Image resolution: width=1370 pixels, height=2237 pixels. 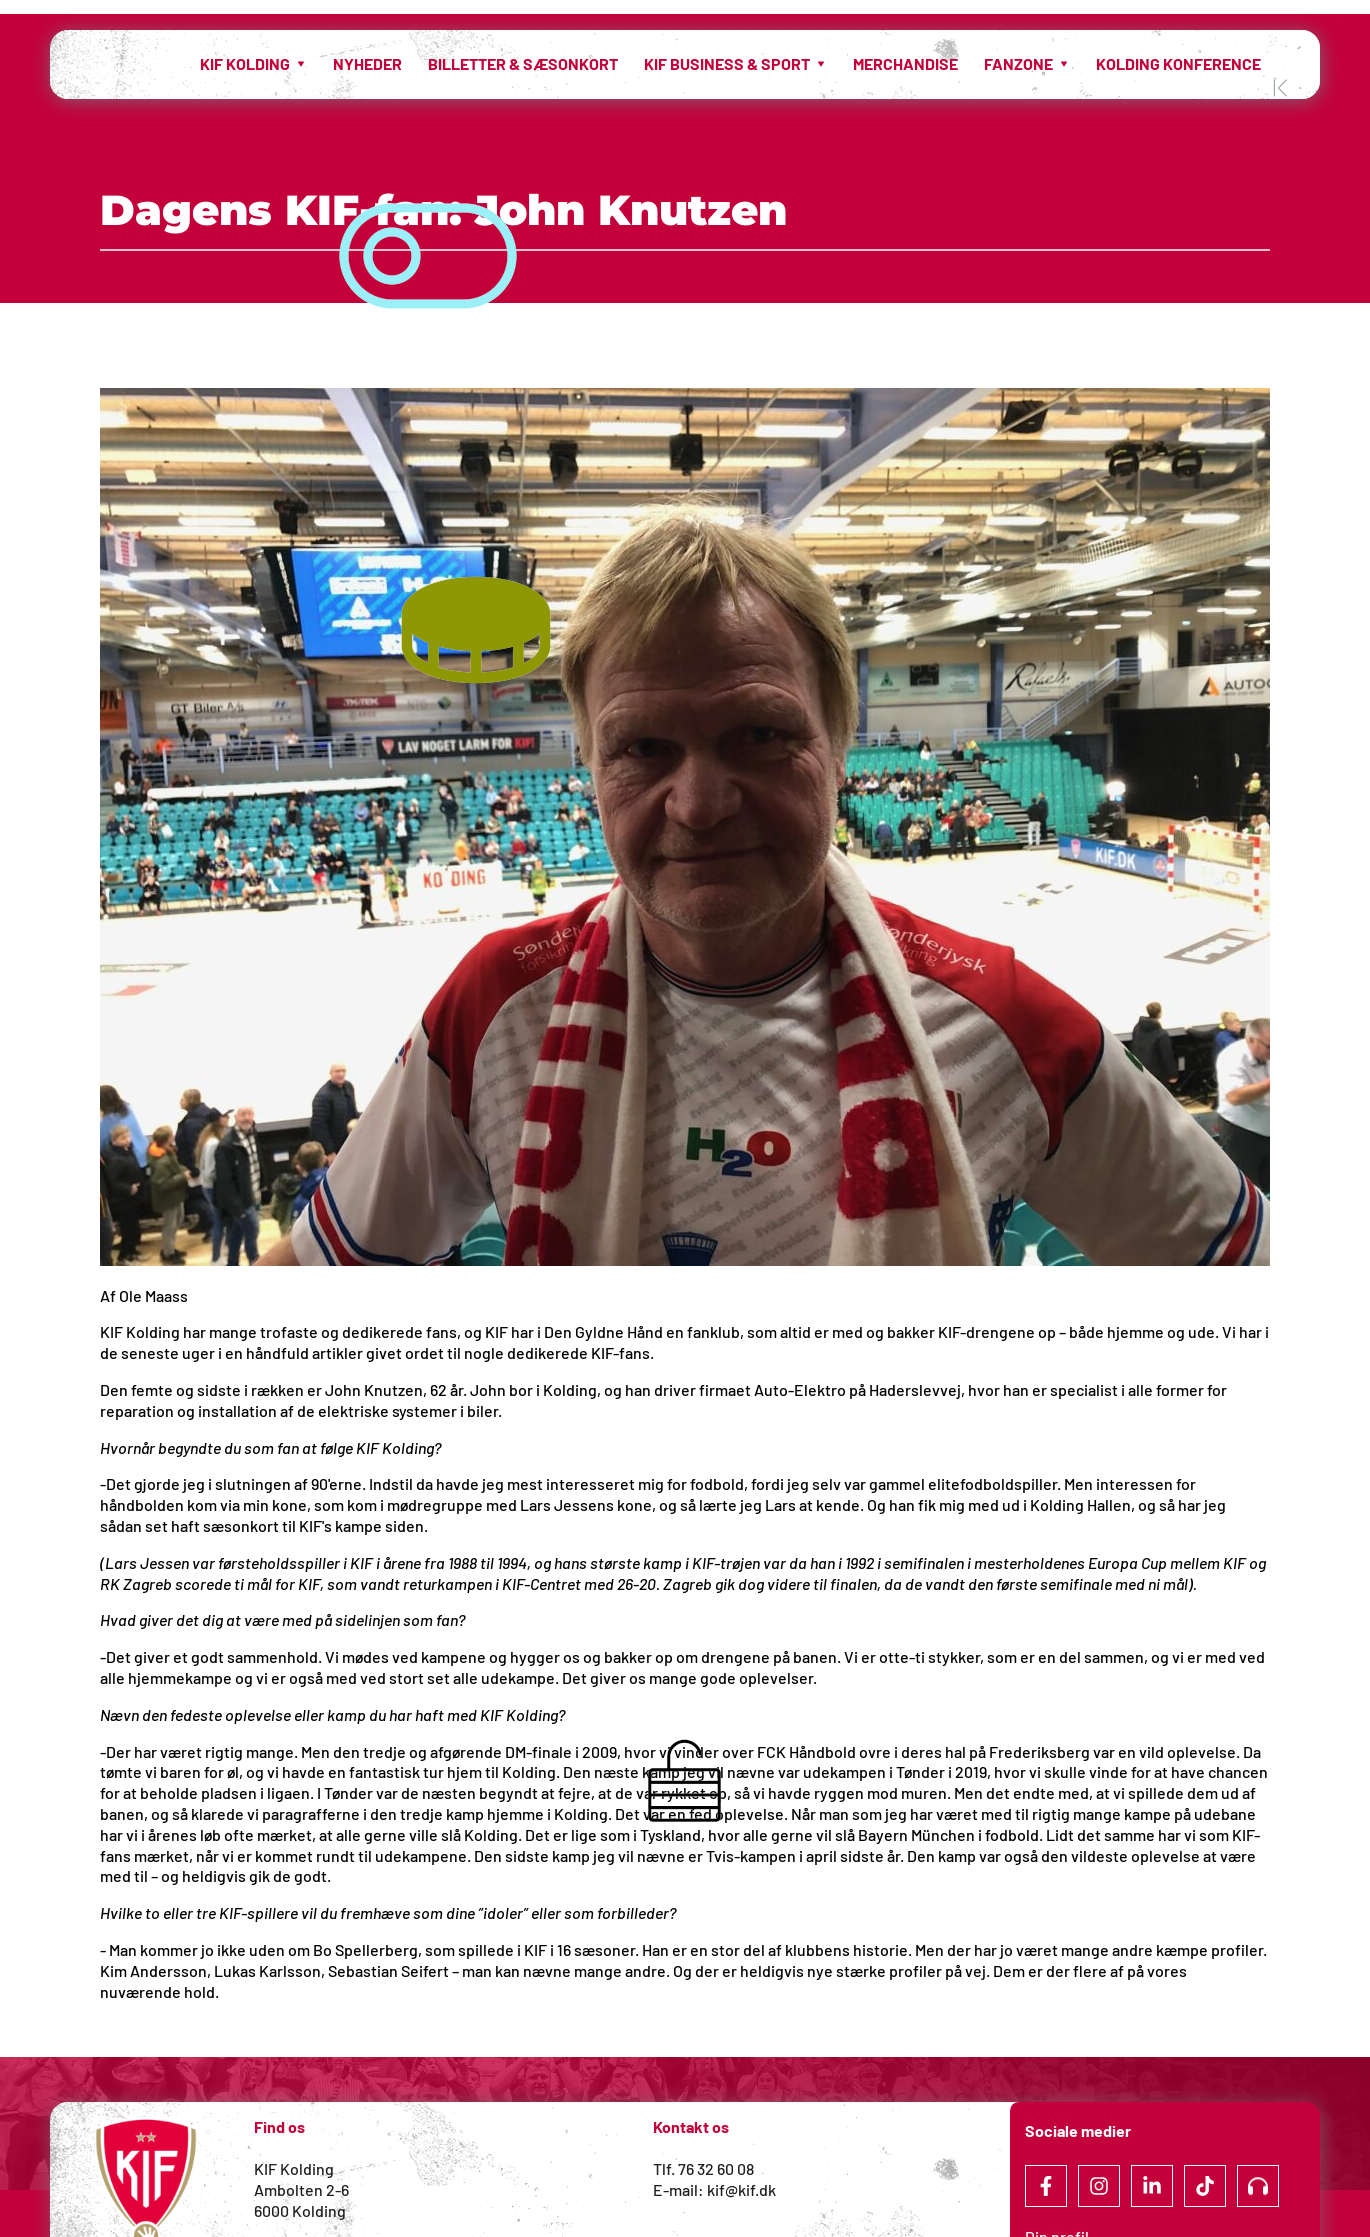 I want to click on view your coin balance or currency, so click(x=476, y=630).